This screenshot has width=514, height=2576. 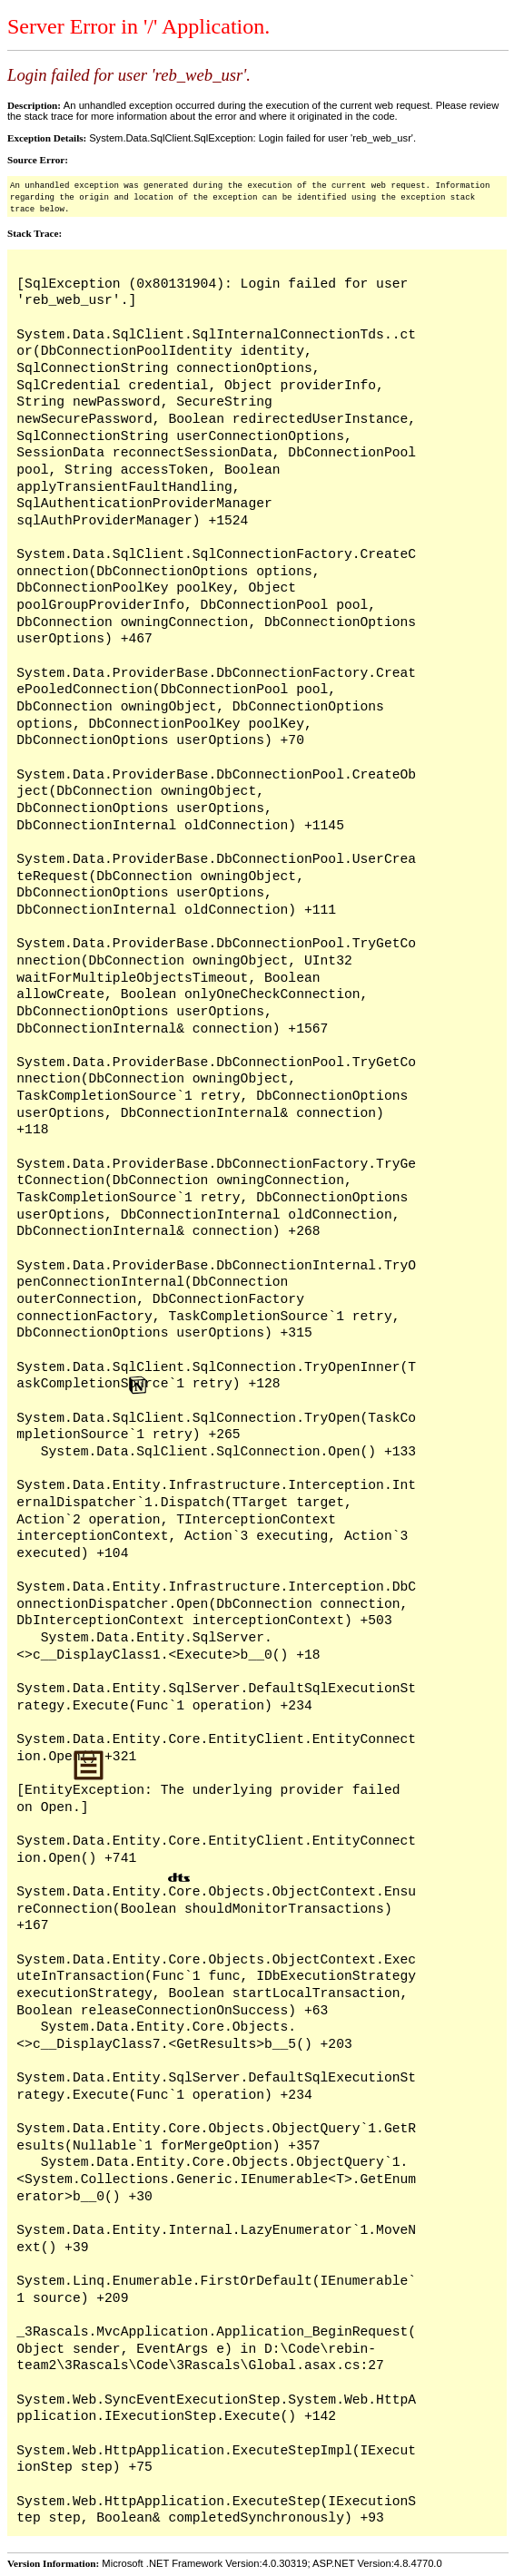 What do you see at coordinates (179, 1877) in the screenshot?
I see `dts audio technology logo` at bounding box center [179, 1877].